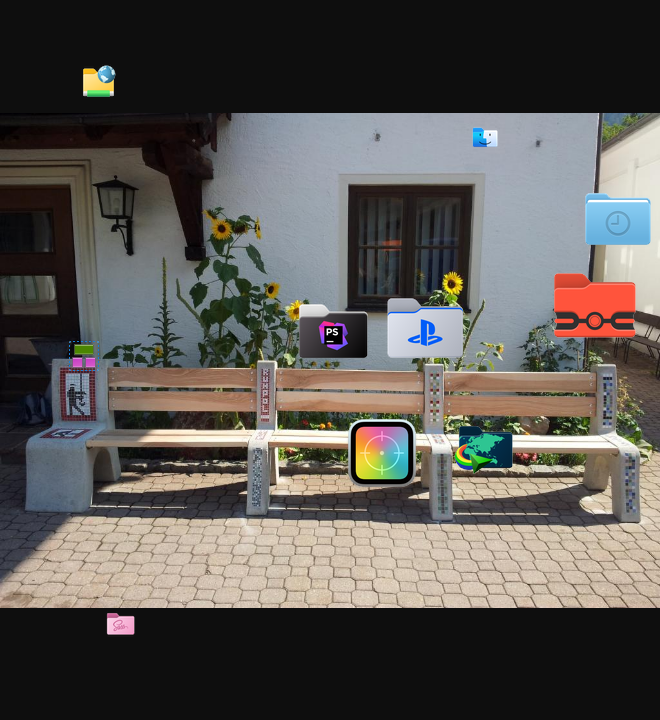 The width and height of the screenshot is (660, 720). What do you see at coordinates (382, 453) in the screenshot?
I see `calibrate display color and settings` at bounding box center [382, 453].